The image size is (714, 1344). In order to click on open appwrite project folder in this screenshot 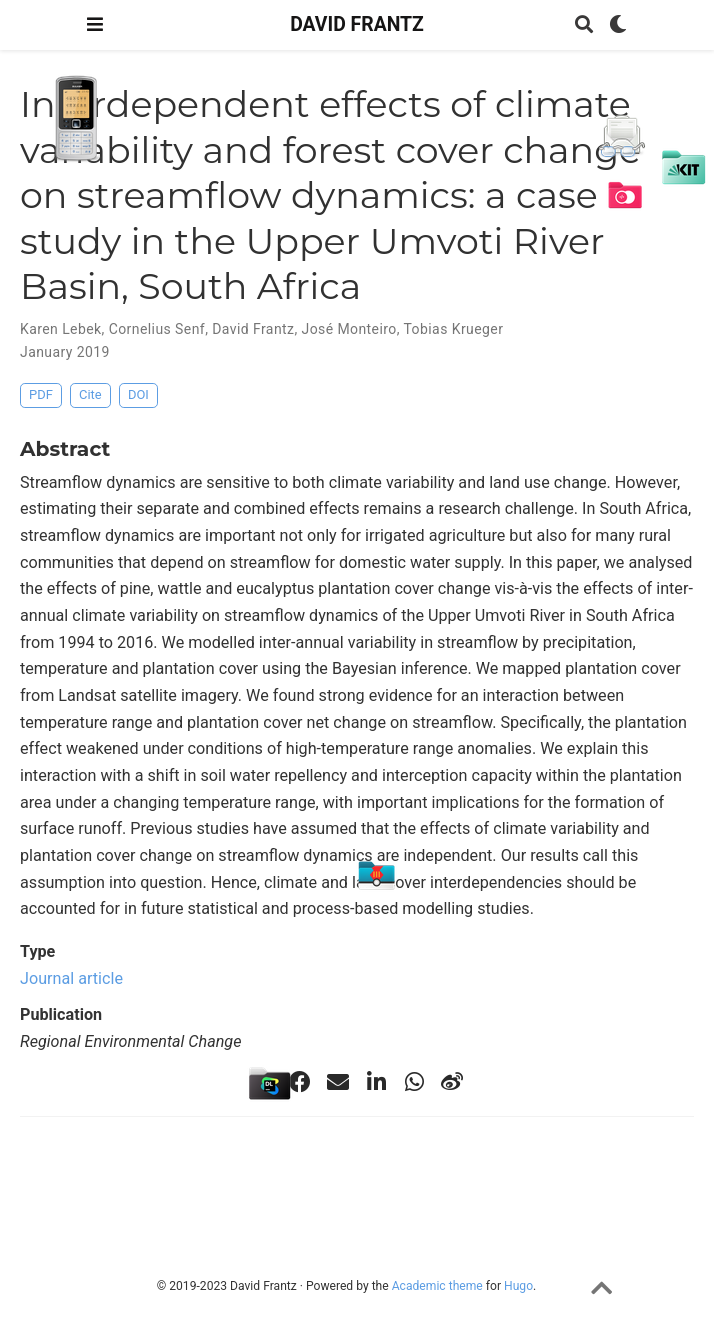, I will do `click(625, 196)`.